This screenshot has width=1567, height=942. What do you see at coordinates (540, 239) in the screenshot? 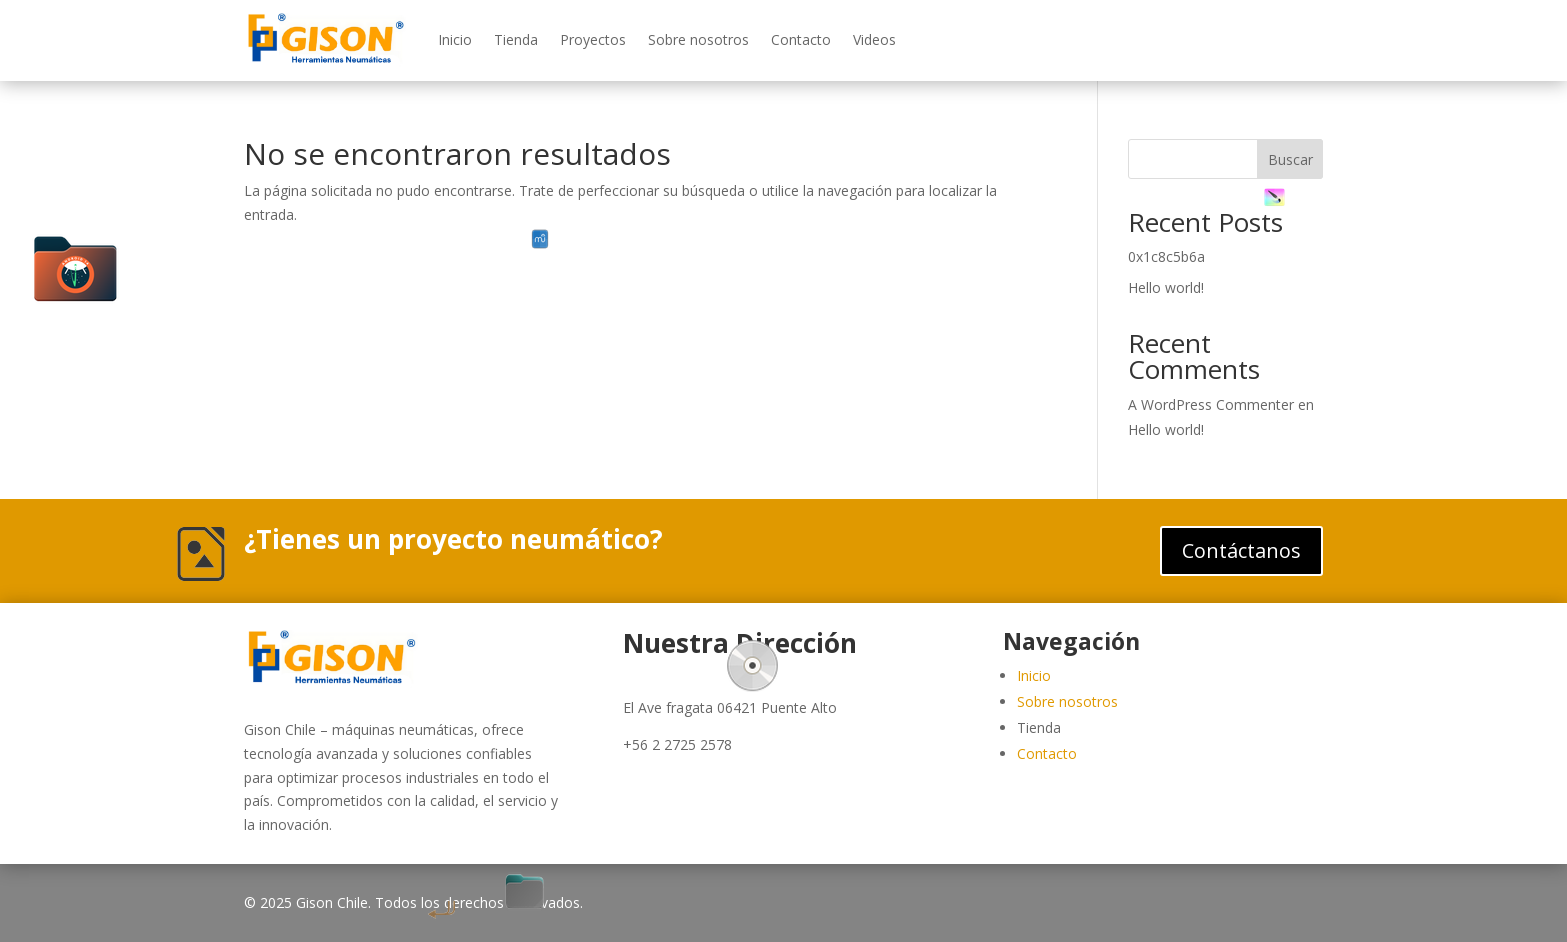
I see `a MuseScore 3 music notation file` at bounding box center [540, 239].